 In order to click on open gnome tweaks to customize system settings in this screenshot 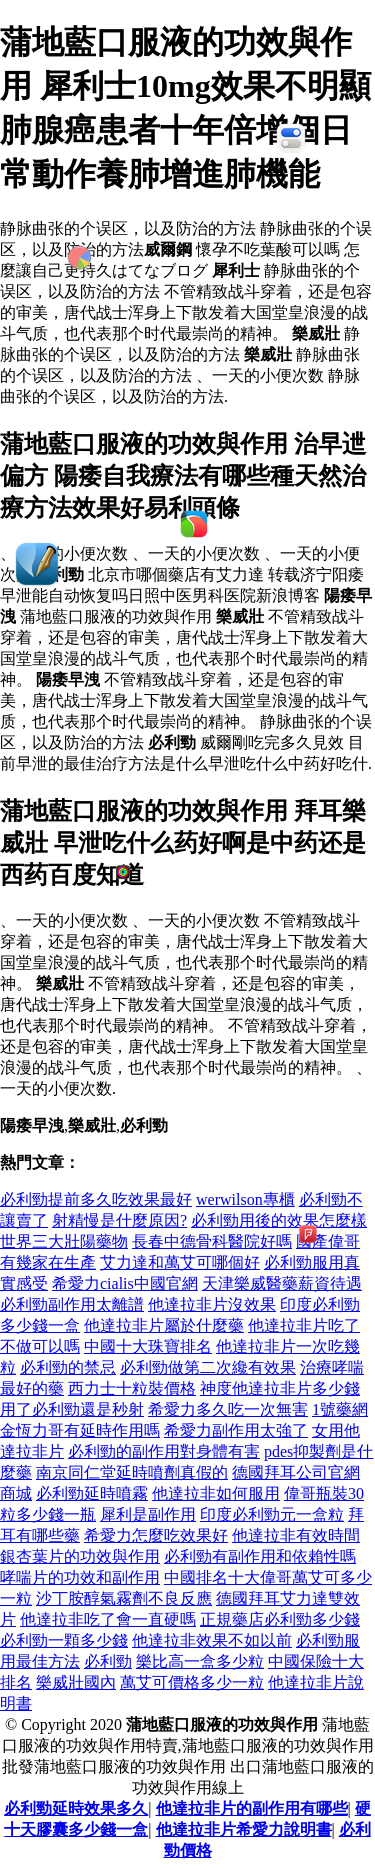, I will do `click(291, 138)`.